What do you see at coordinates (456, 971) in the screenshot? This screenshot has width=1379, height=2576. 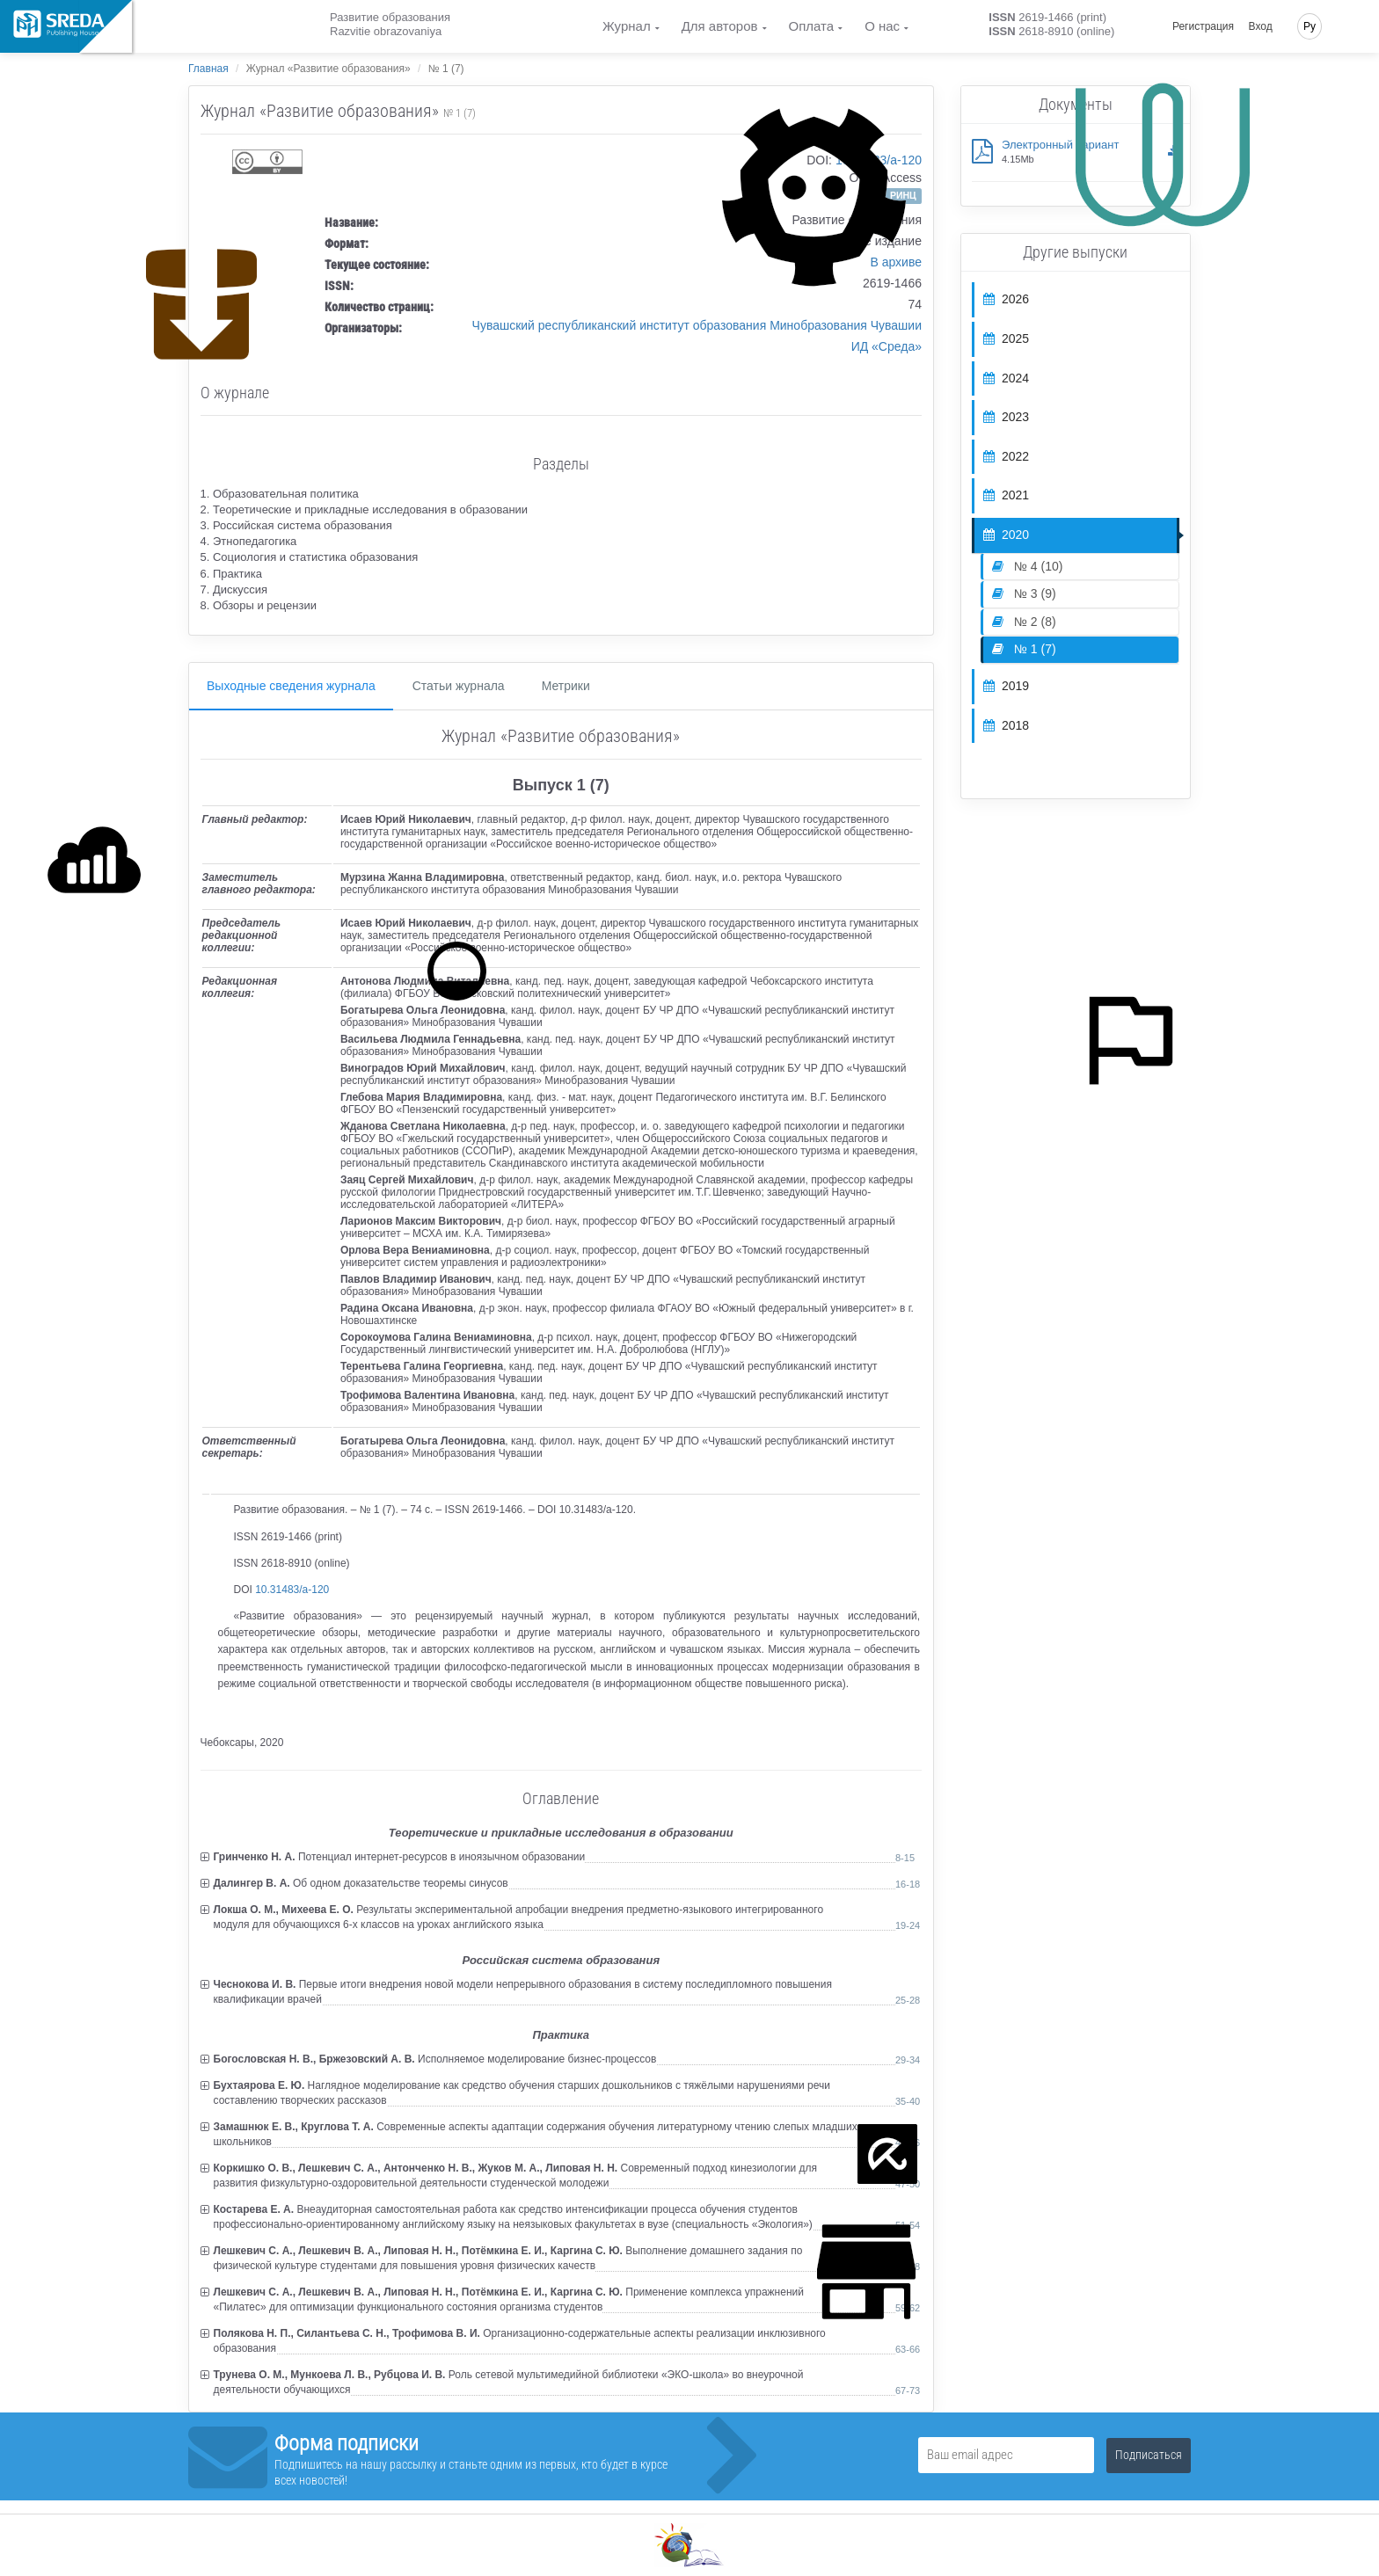 I see `open the Sunrise calendar app` at bounding box center [456, 971].